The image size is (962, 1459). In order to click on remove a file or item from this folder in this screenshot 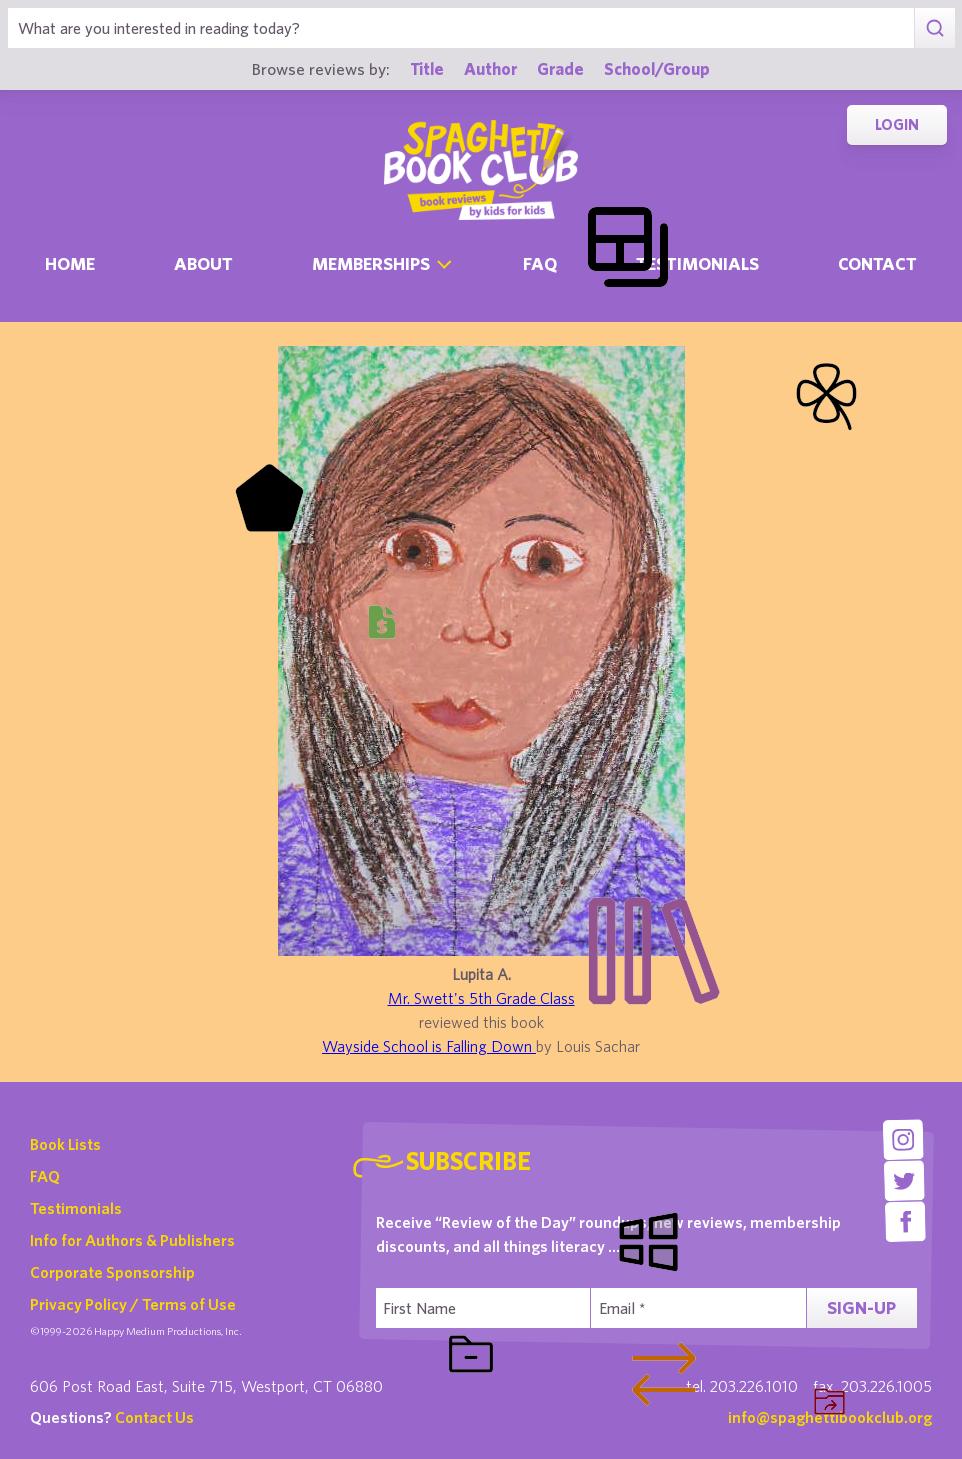, I will do `click(471, 1354)`.